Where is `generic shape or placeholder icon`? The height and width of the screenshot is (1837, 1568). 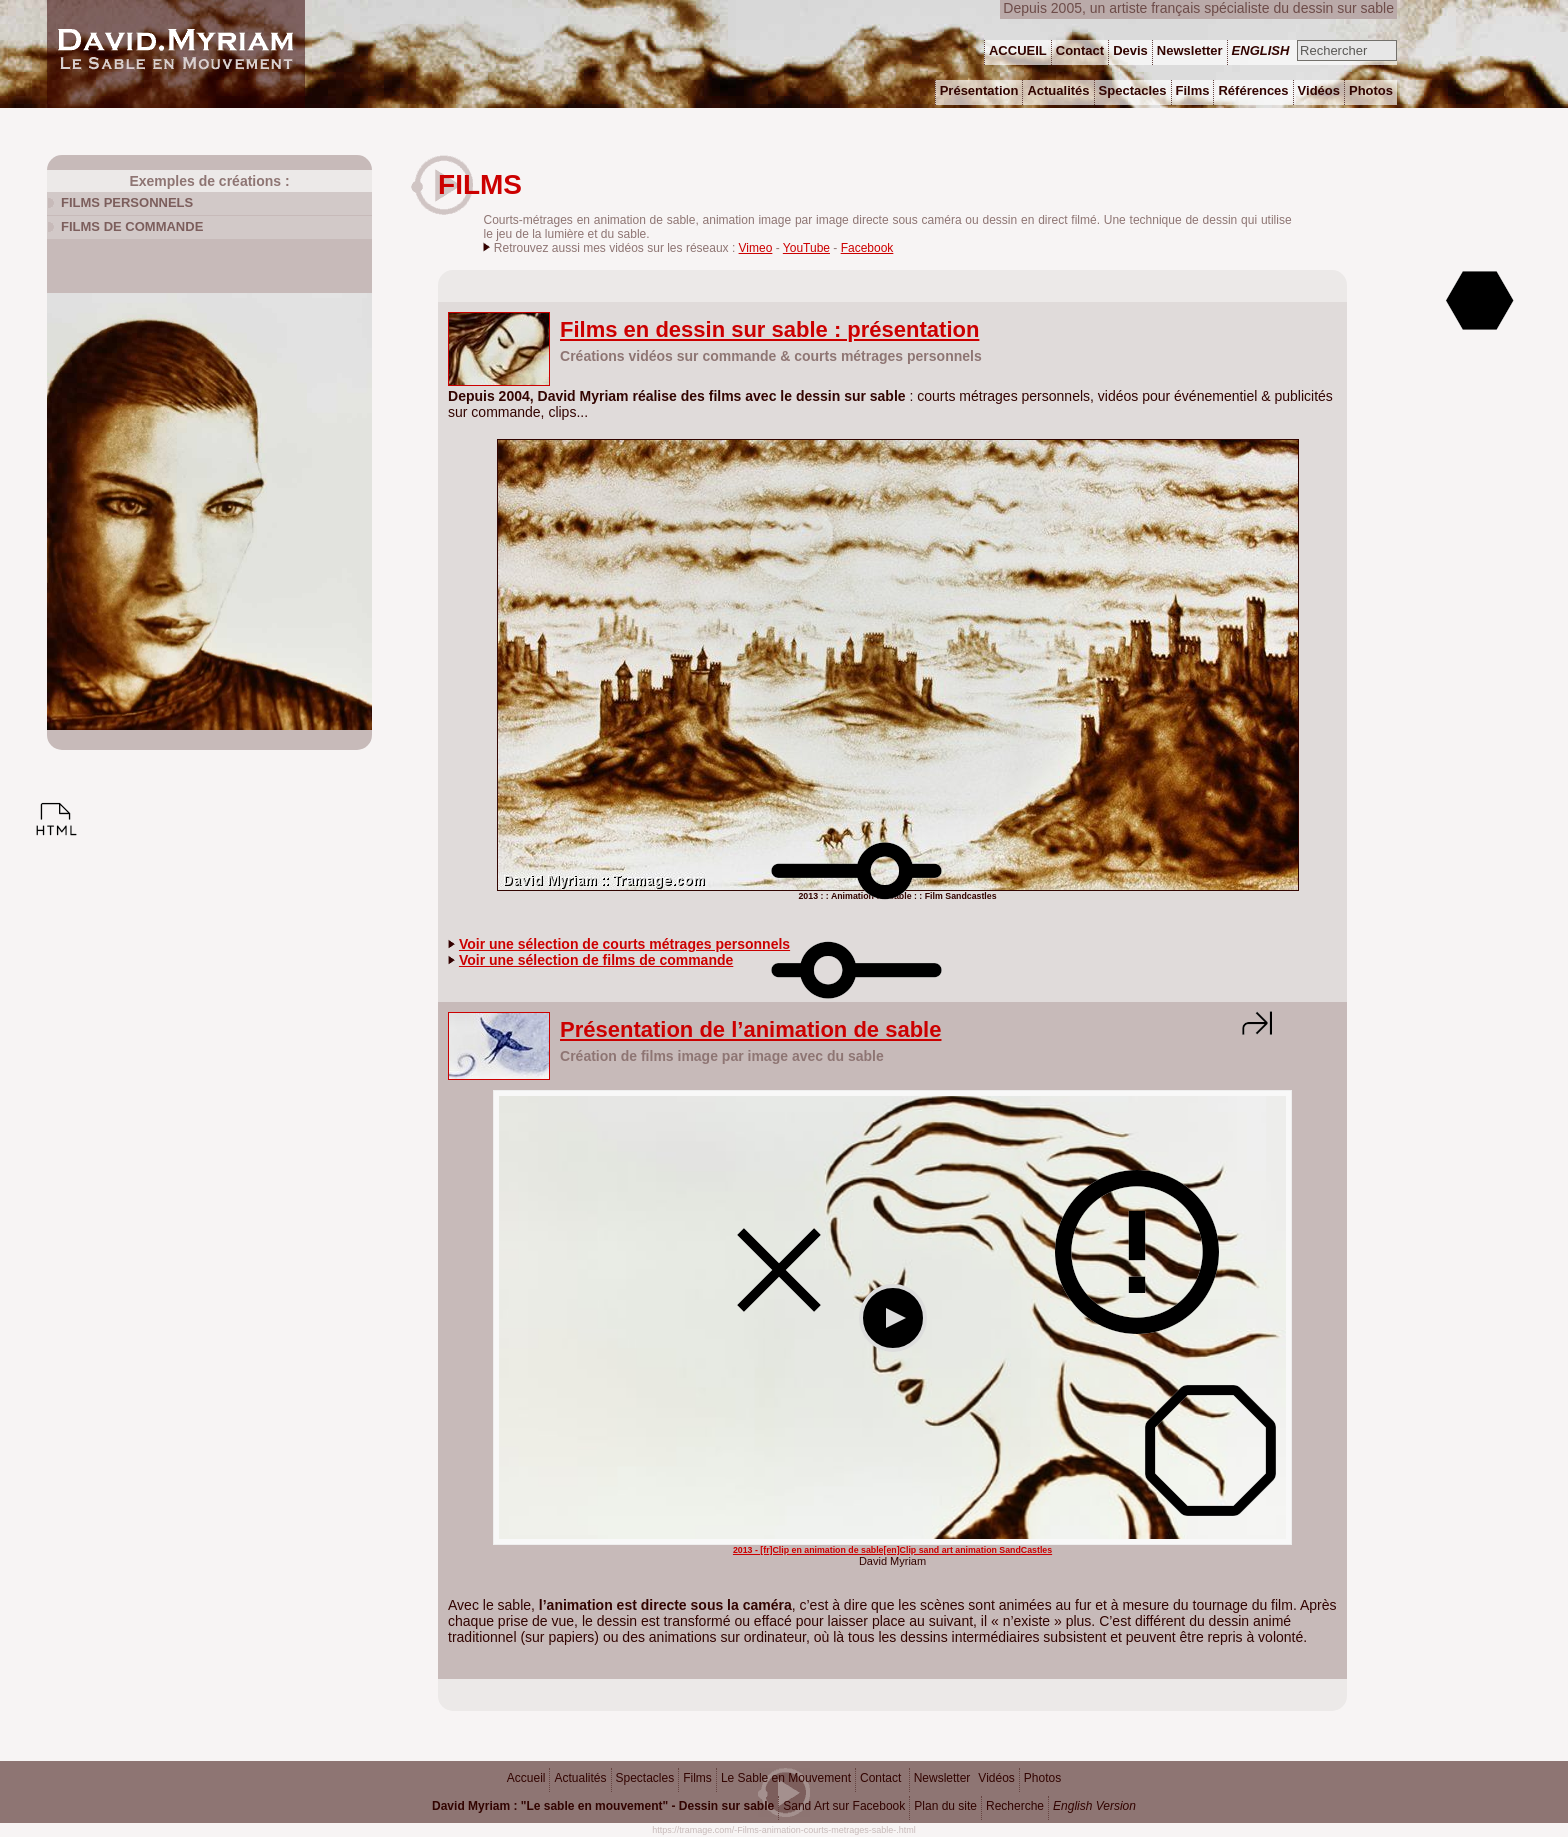
generic shape or placeholder icon is located at coordinates (1210, 1450).